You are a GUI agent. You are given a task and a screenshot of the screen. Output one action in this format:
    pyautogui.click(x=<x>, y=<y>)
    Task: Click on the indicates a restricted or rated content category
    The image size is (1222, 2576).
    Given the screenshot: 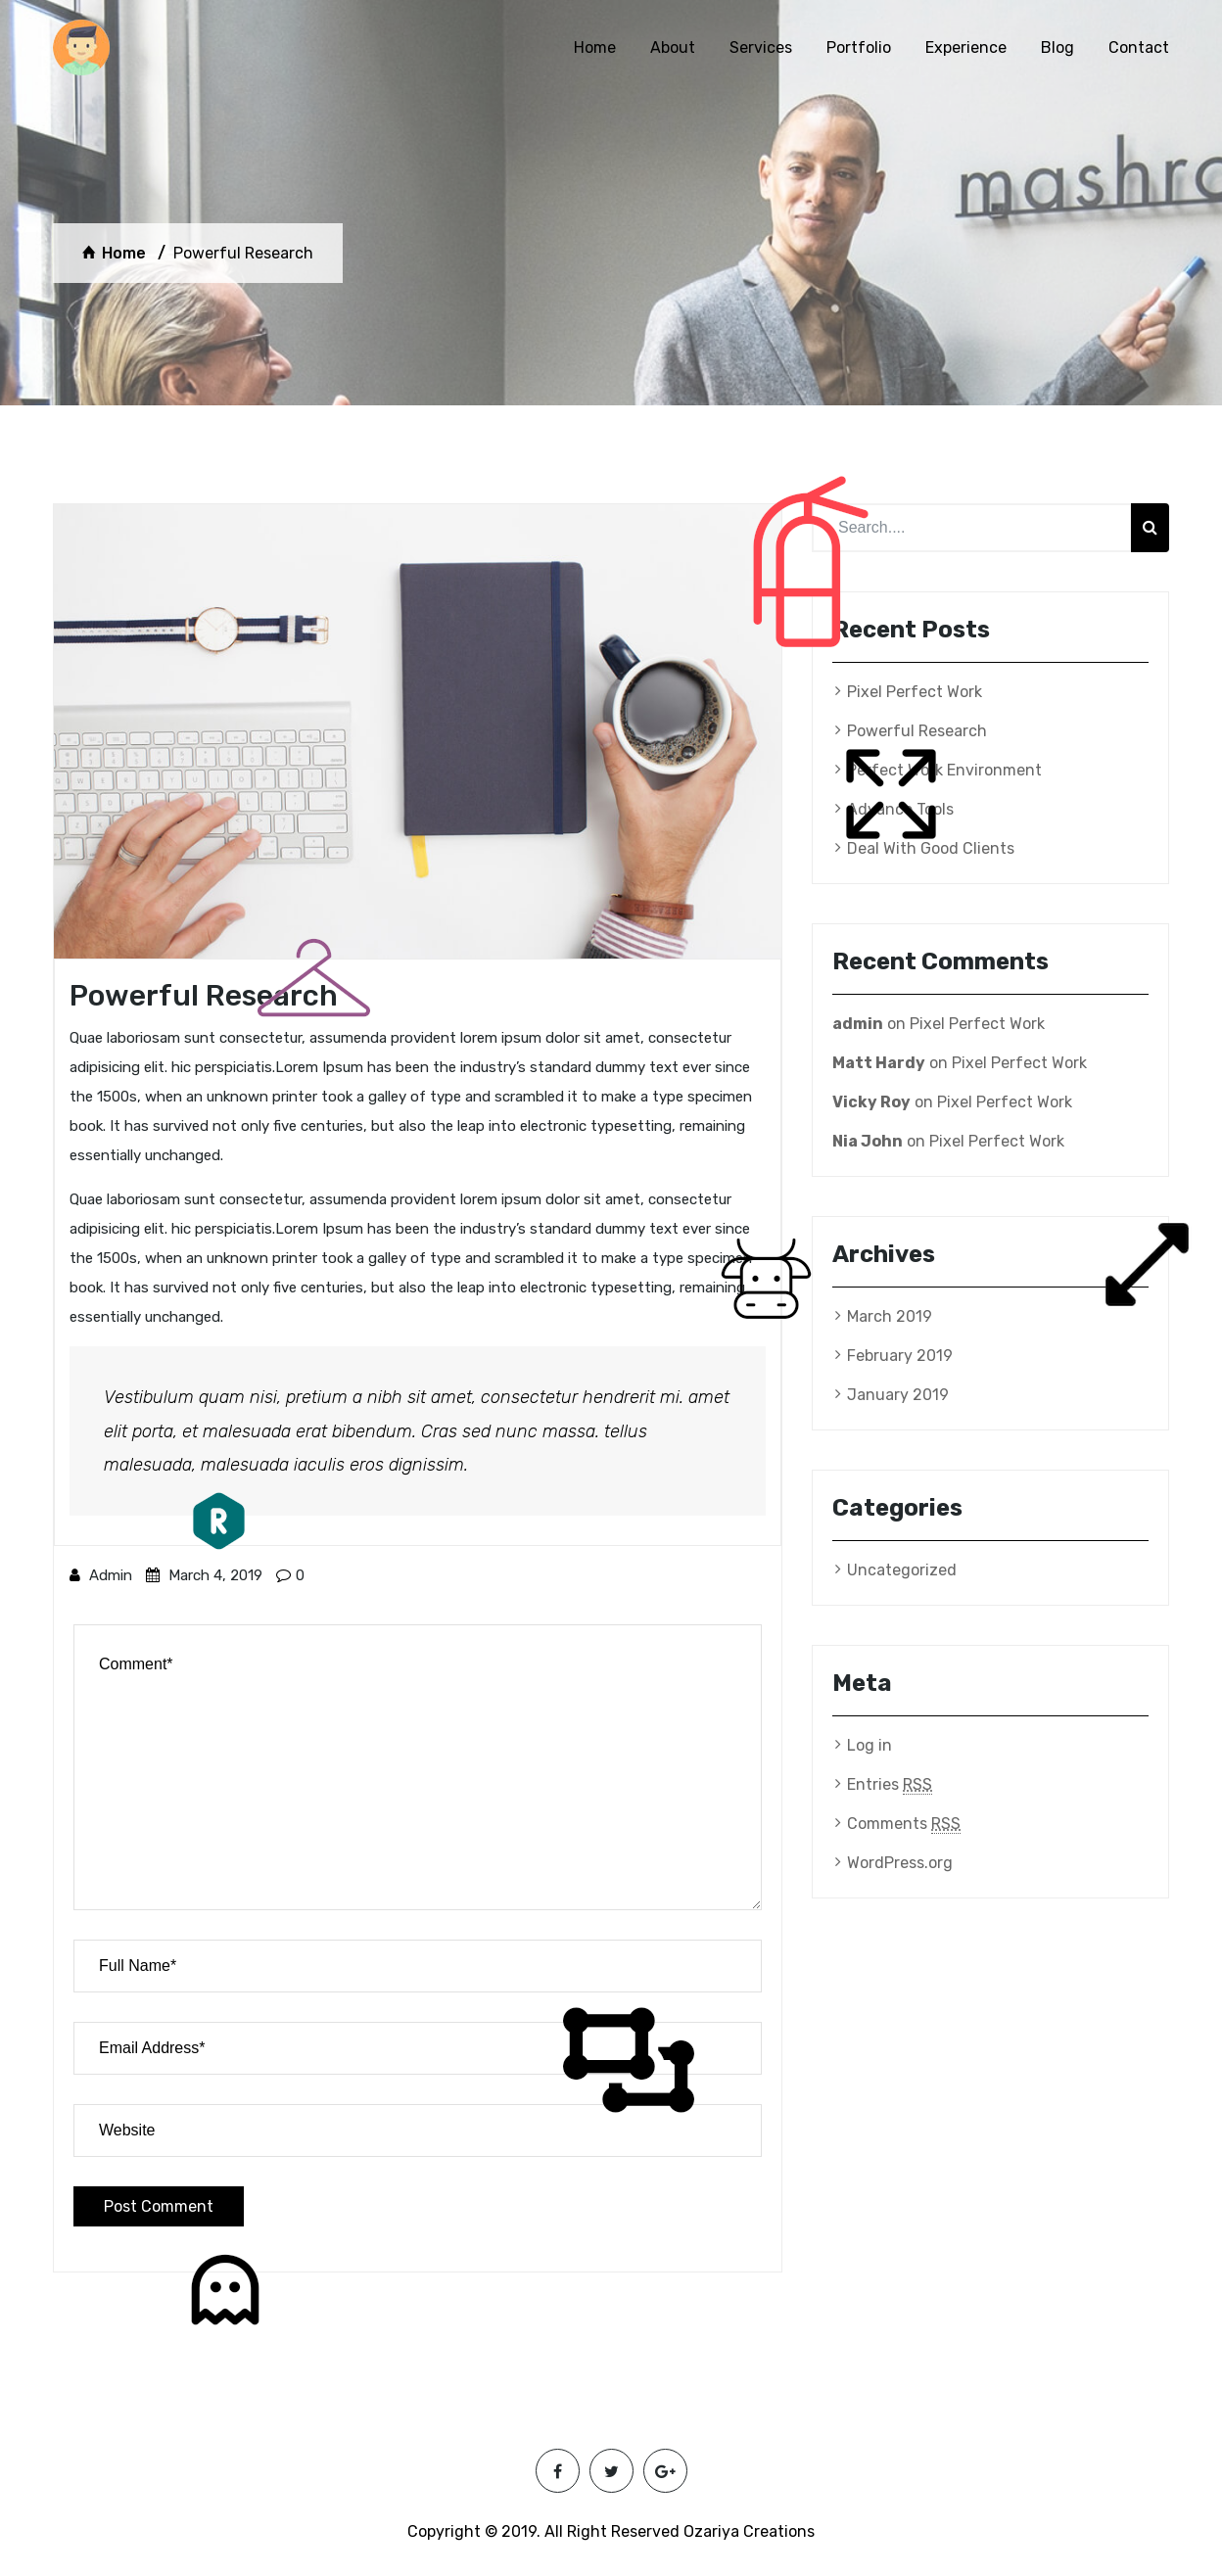 What is the action you would take?
    pyautogui.click(x=218, y=1521)
    